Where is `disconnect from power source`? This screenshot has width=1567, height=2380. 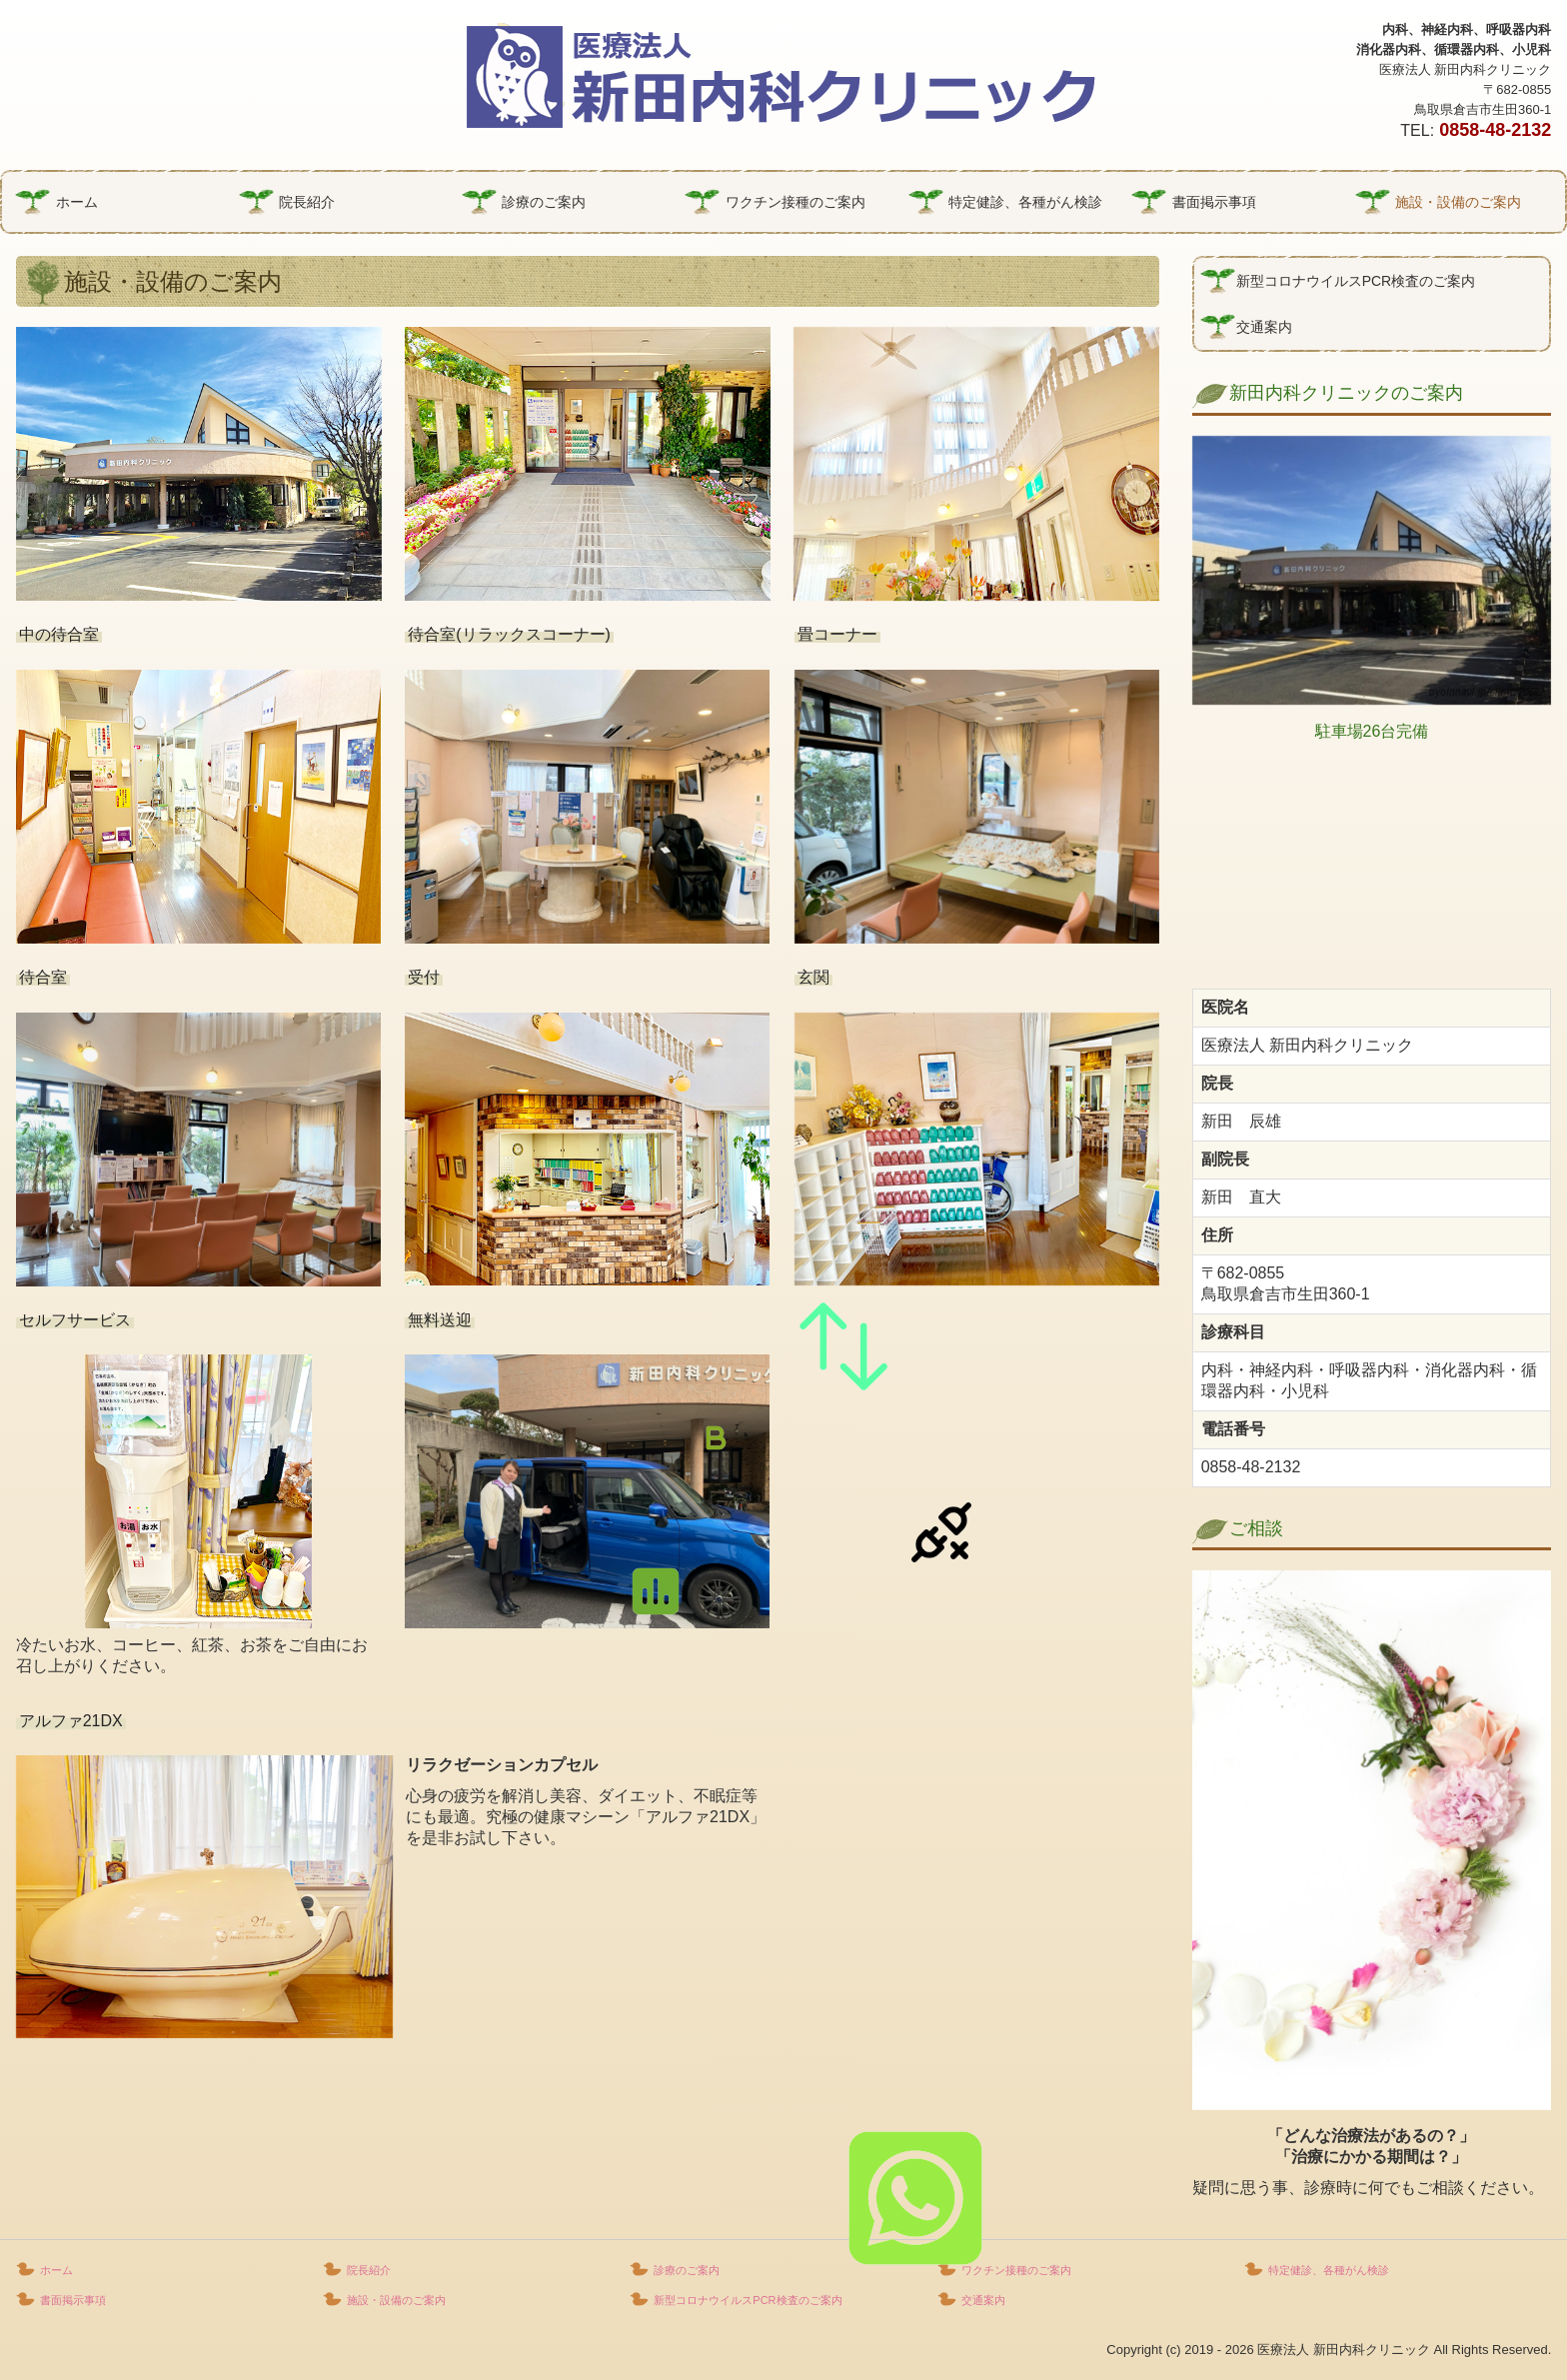 disconnect from power source is located at coordinates (941, 1532).